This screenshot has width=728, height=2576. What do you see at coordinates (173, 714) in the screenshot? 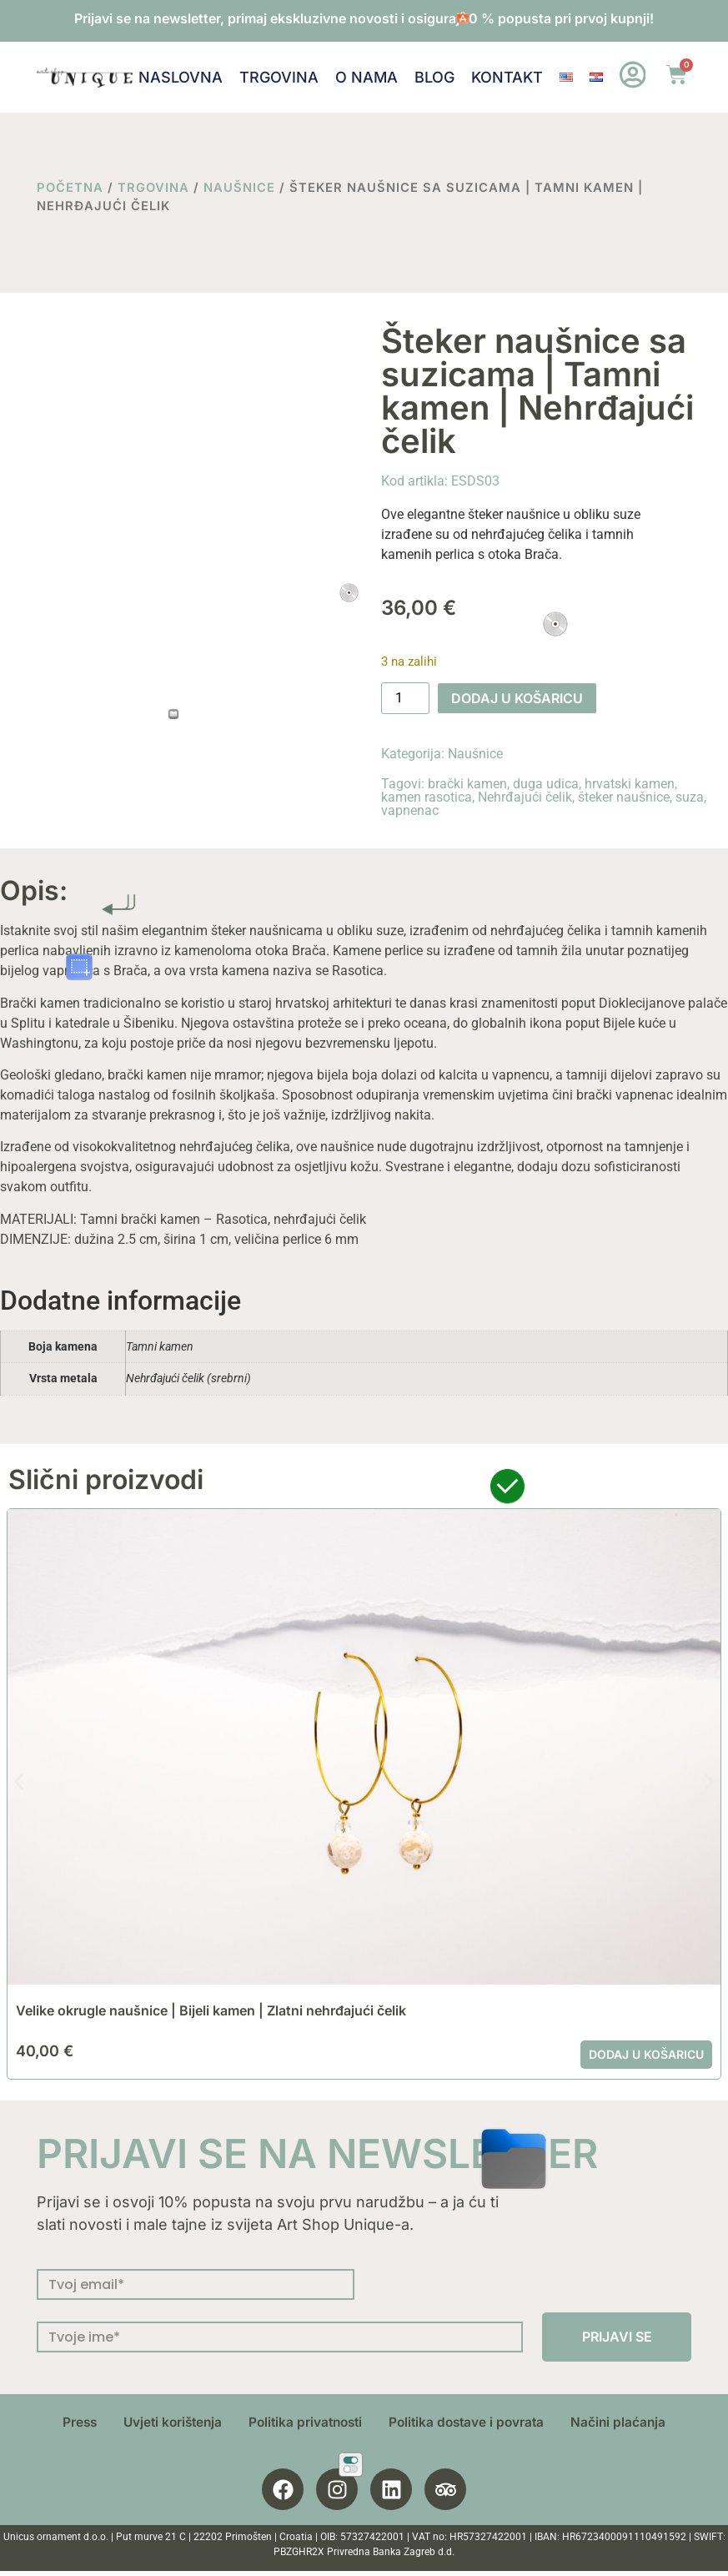
I see `open the Books app` at bounding box center [173, 714].